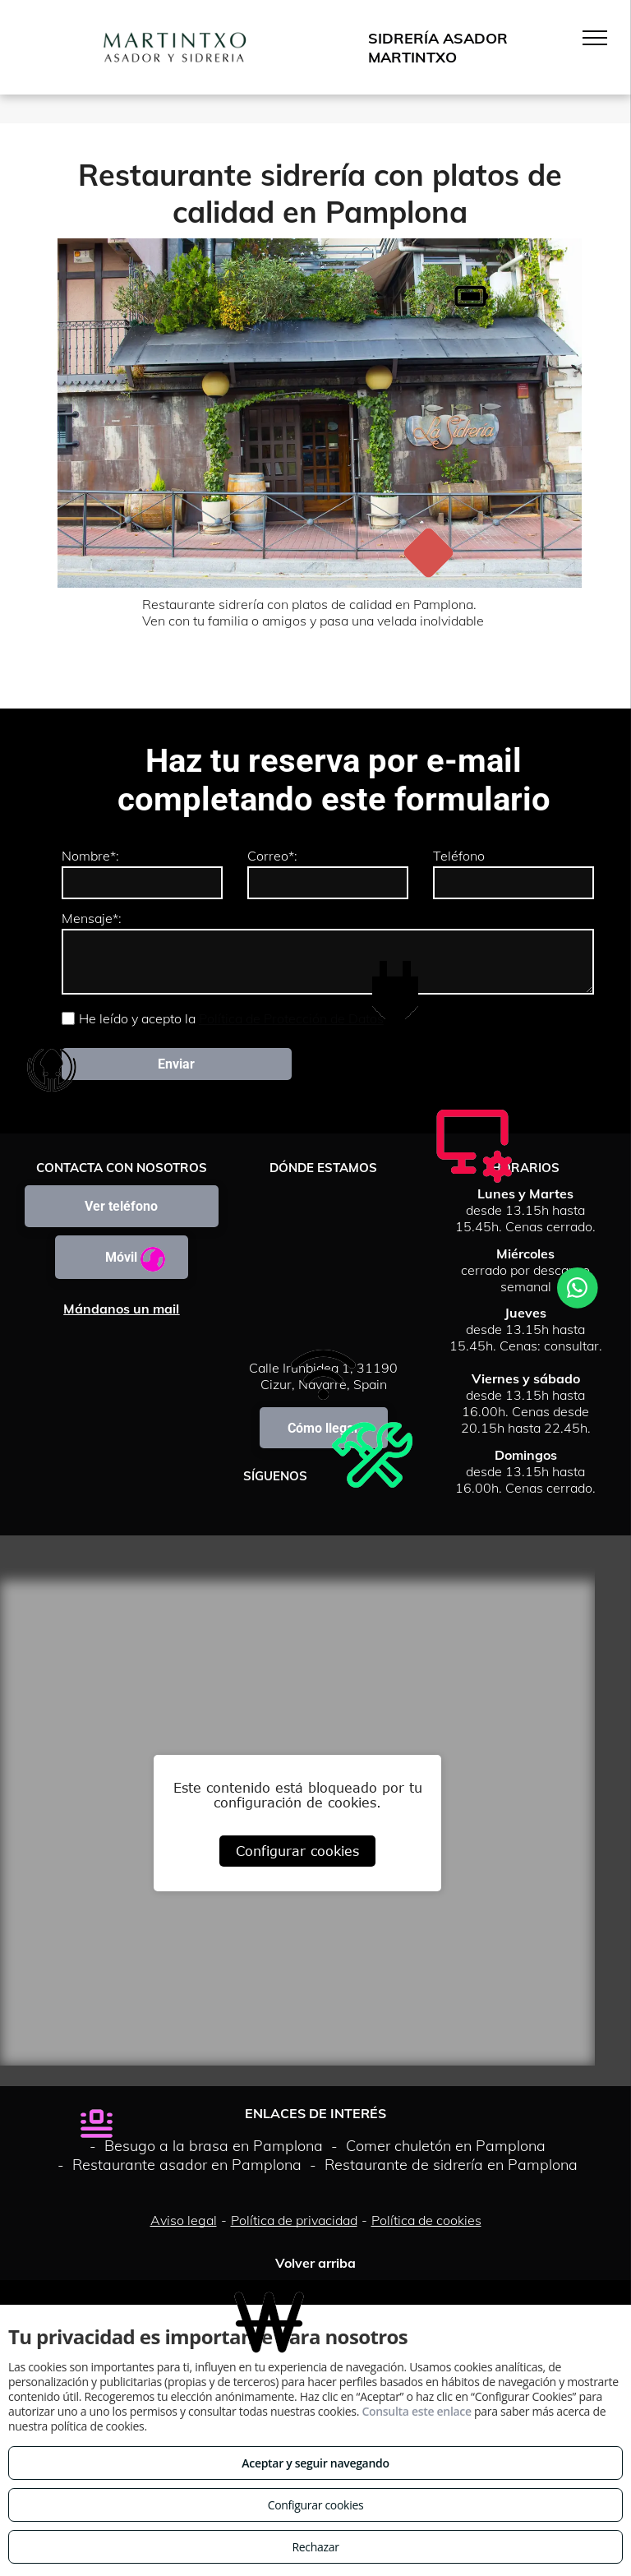  Describe the element at coordinates (52, 1070) in the screenshot. I see `open GitKraken git client` at that location.